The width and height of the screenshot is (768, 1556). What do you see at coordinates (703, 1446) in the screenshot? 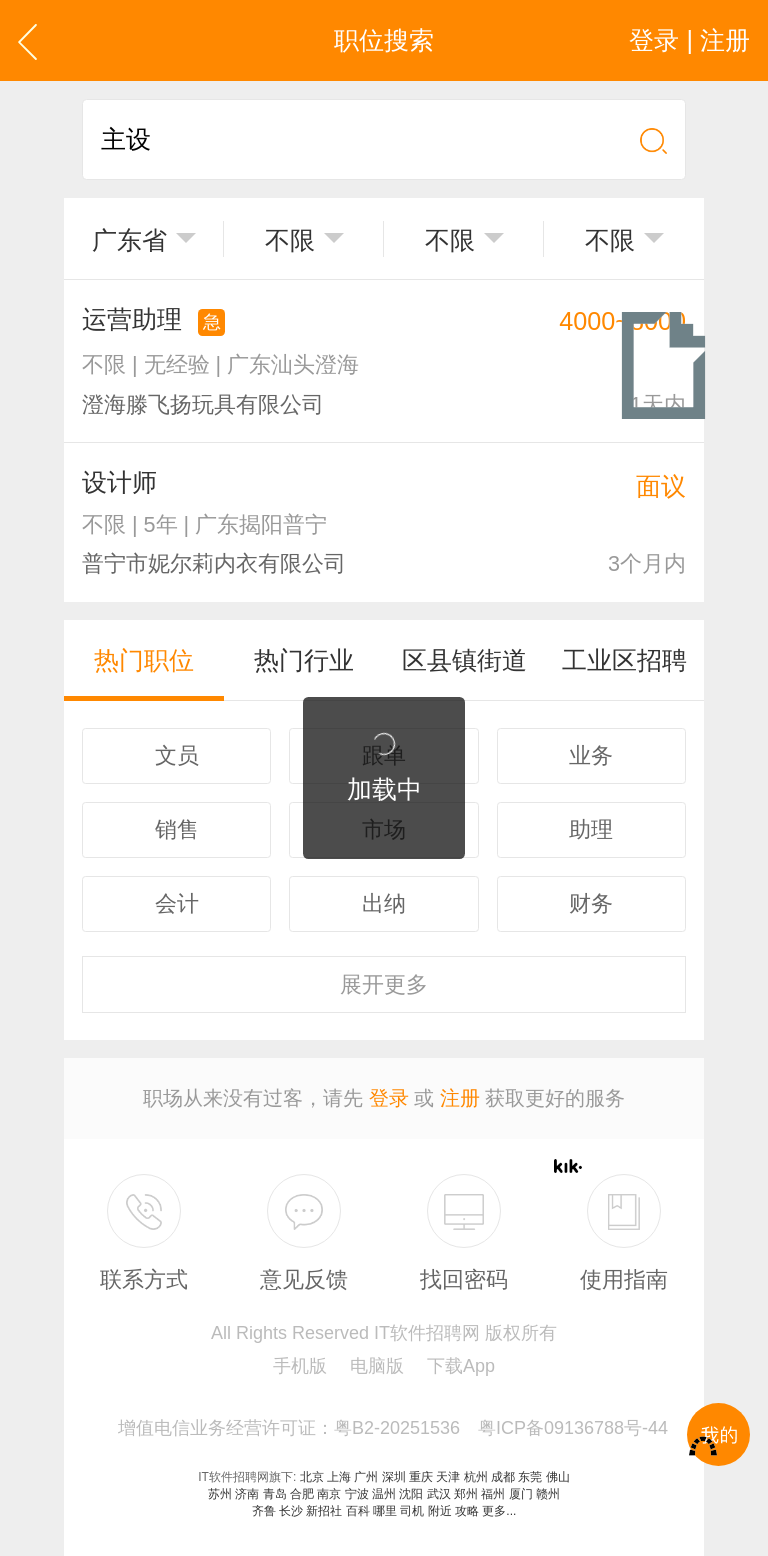
I see `open redmine project management` at bounding box center [703, 1446].